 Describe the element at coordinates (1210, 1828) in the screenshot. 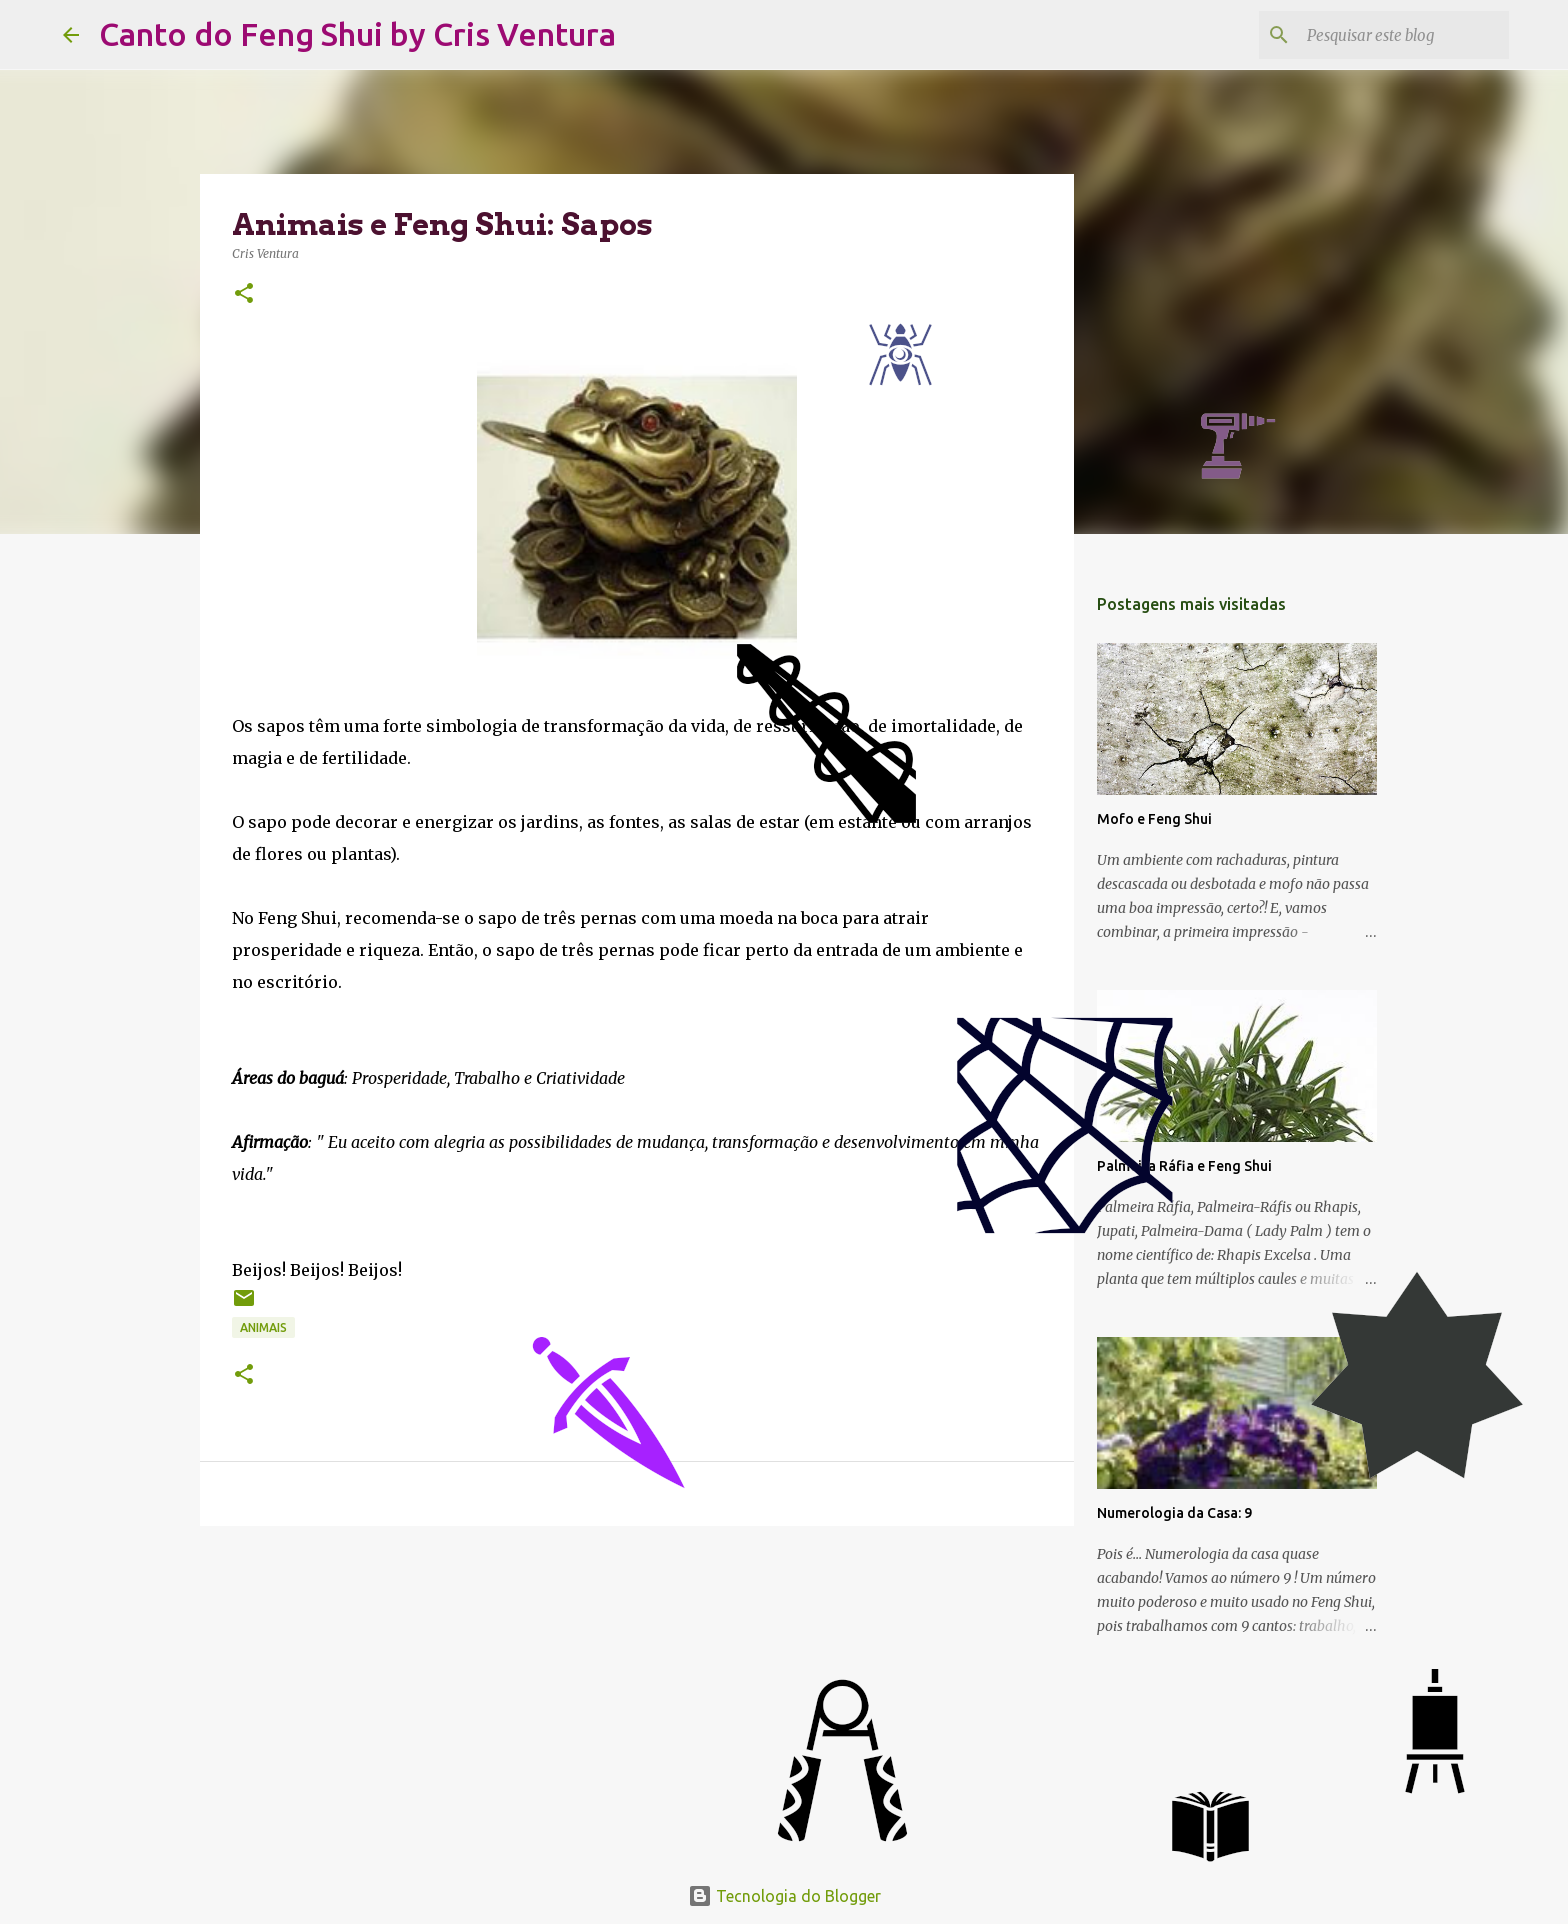

I see `open a book or reading material` at that location.